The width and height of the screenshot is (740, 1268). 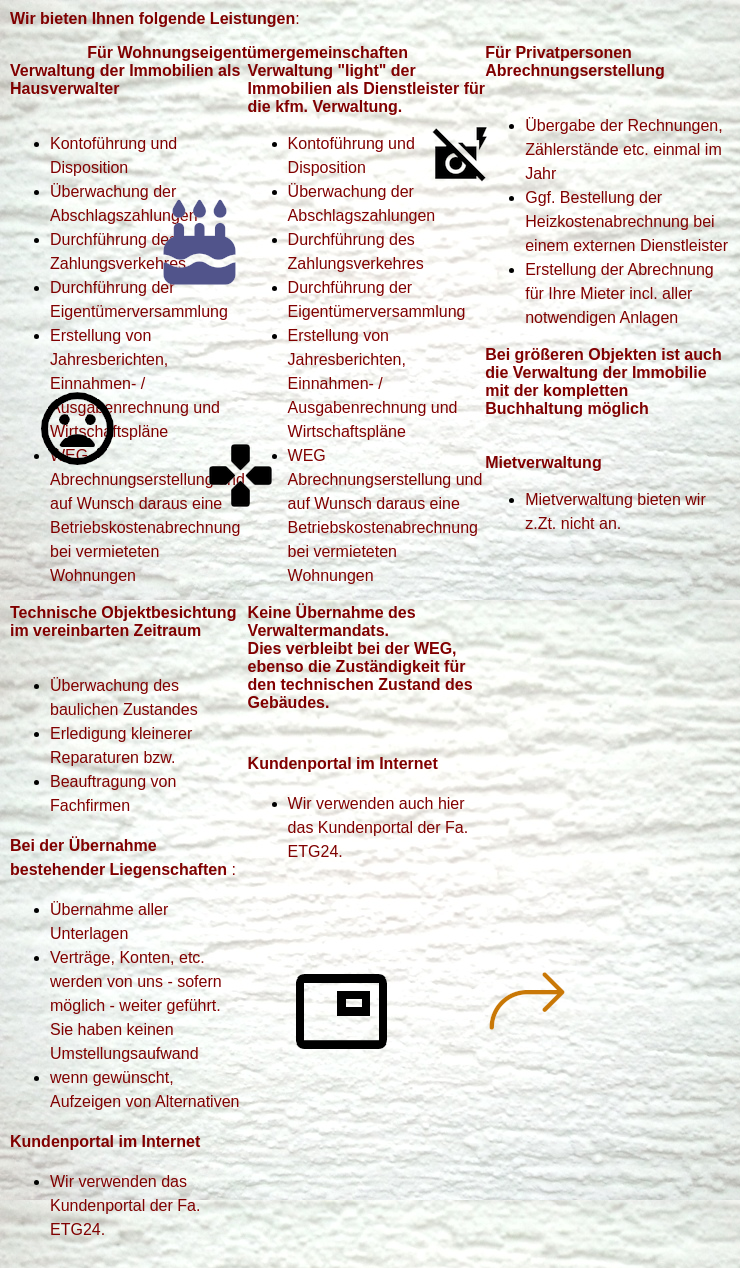 What do you see at coordinates (341, 1011) in the screenshot?
I see `enable picture-in-picture mode` at bounding box center [341, 1011].